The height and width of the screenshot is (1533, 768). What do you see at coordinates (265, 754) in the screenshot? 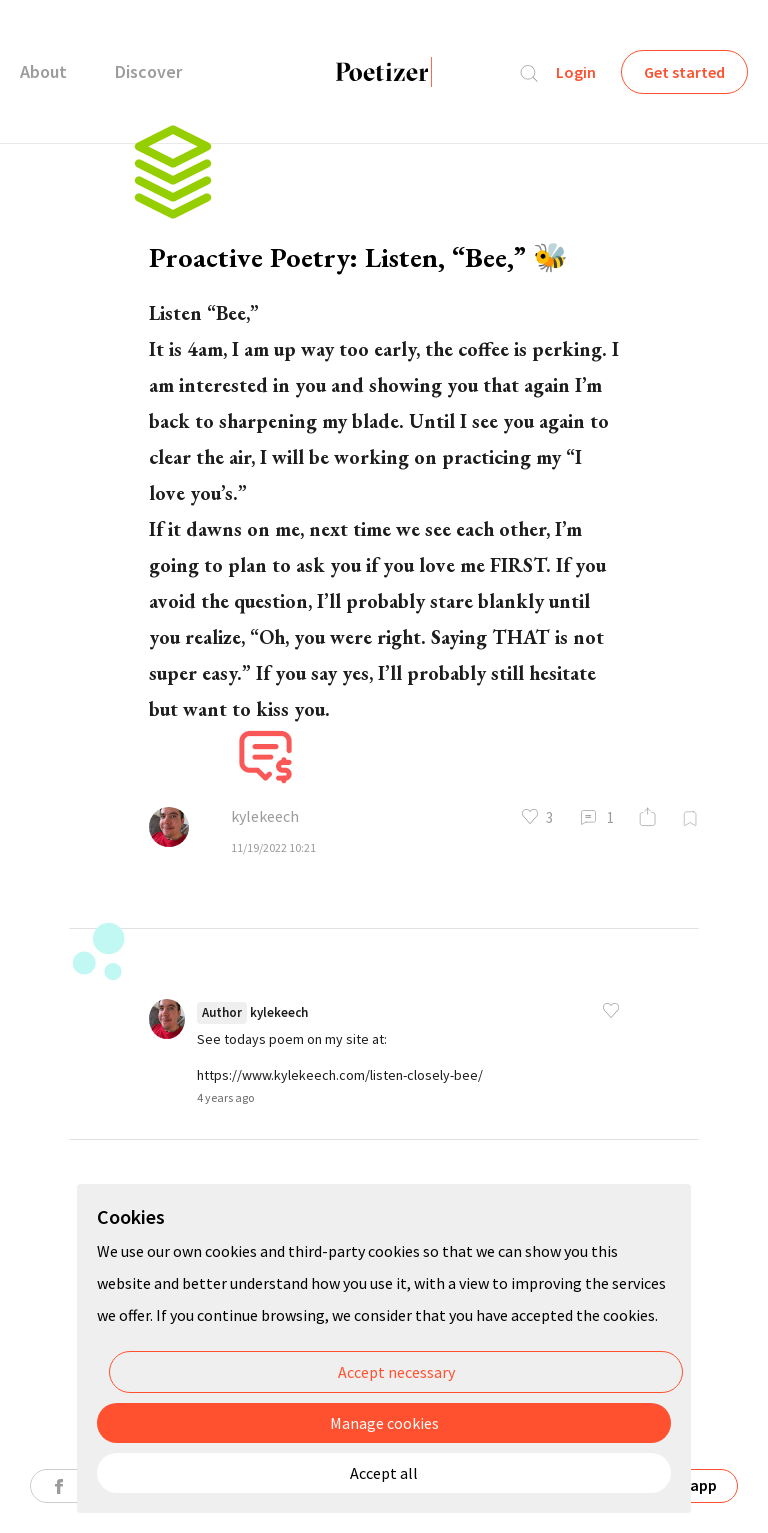
I see `view payment-related messages` at bounding box center [265, 754].